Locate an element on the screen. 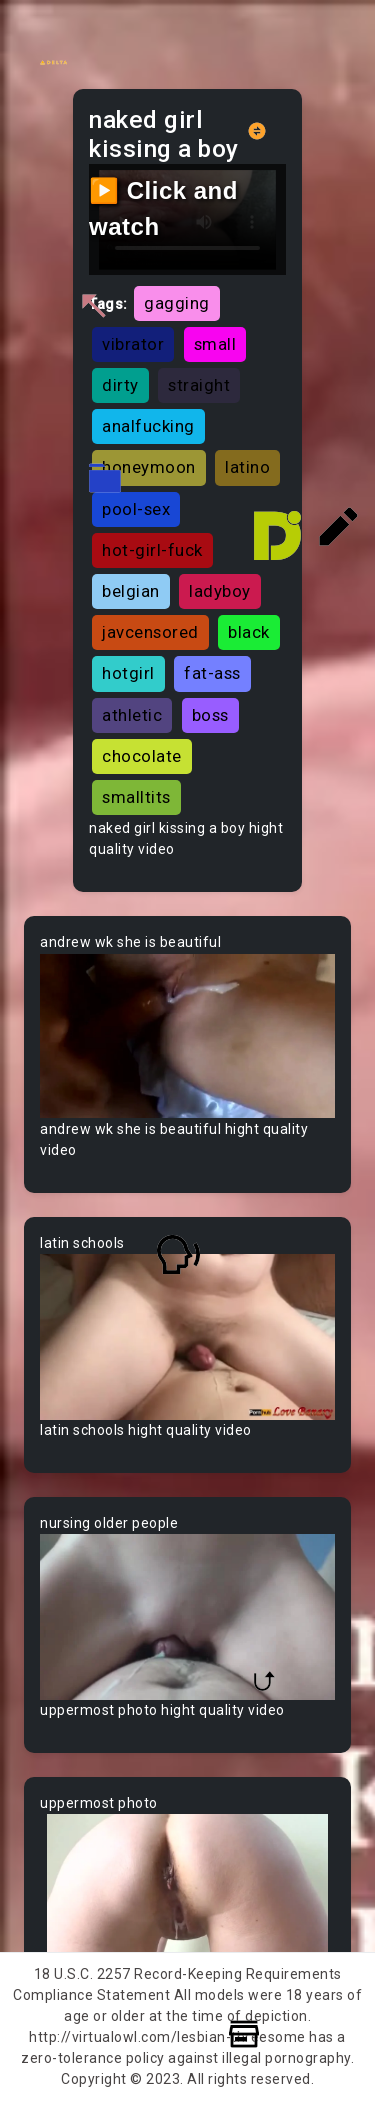 The image size is (375, 2101). edit content or text is located at coordinates (338, 526).